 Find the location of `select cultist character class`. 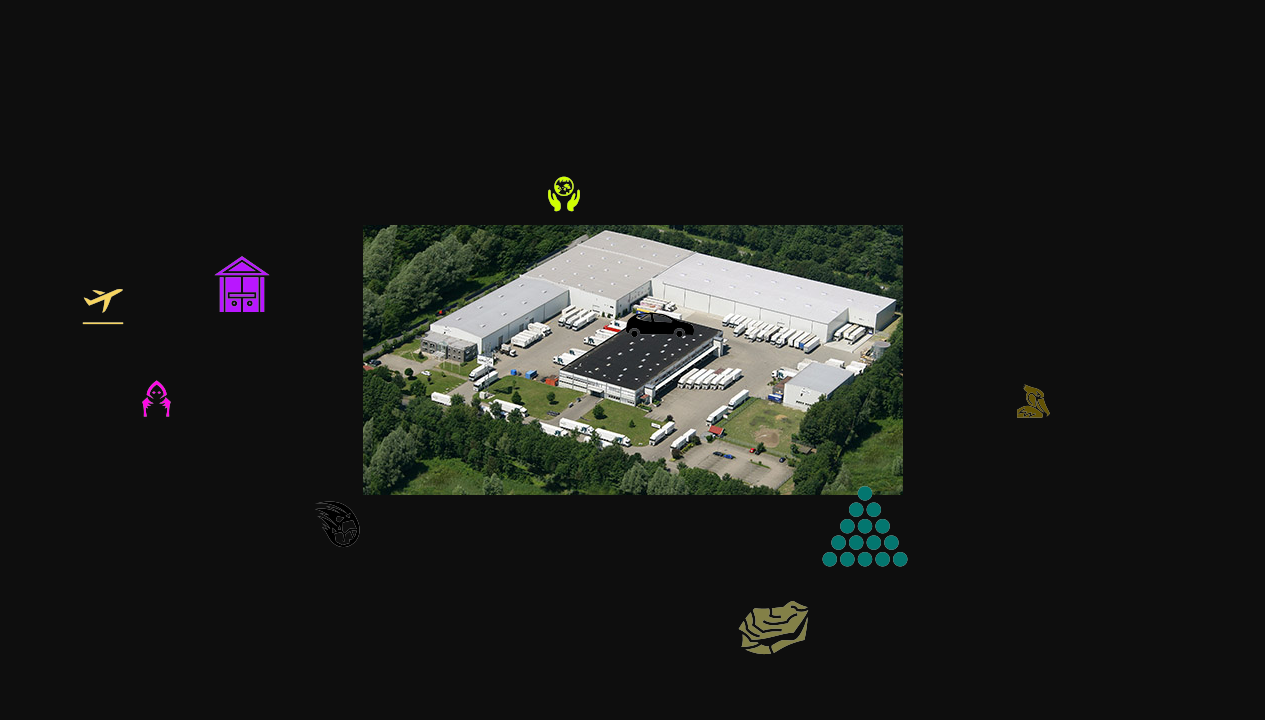

select cultist character class is located at coordinates (156, 398).